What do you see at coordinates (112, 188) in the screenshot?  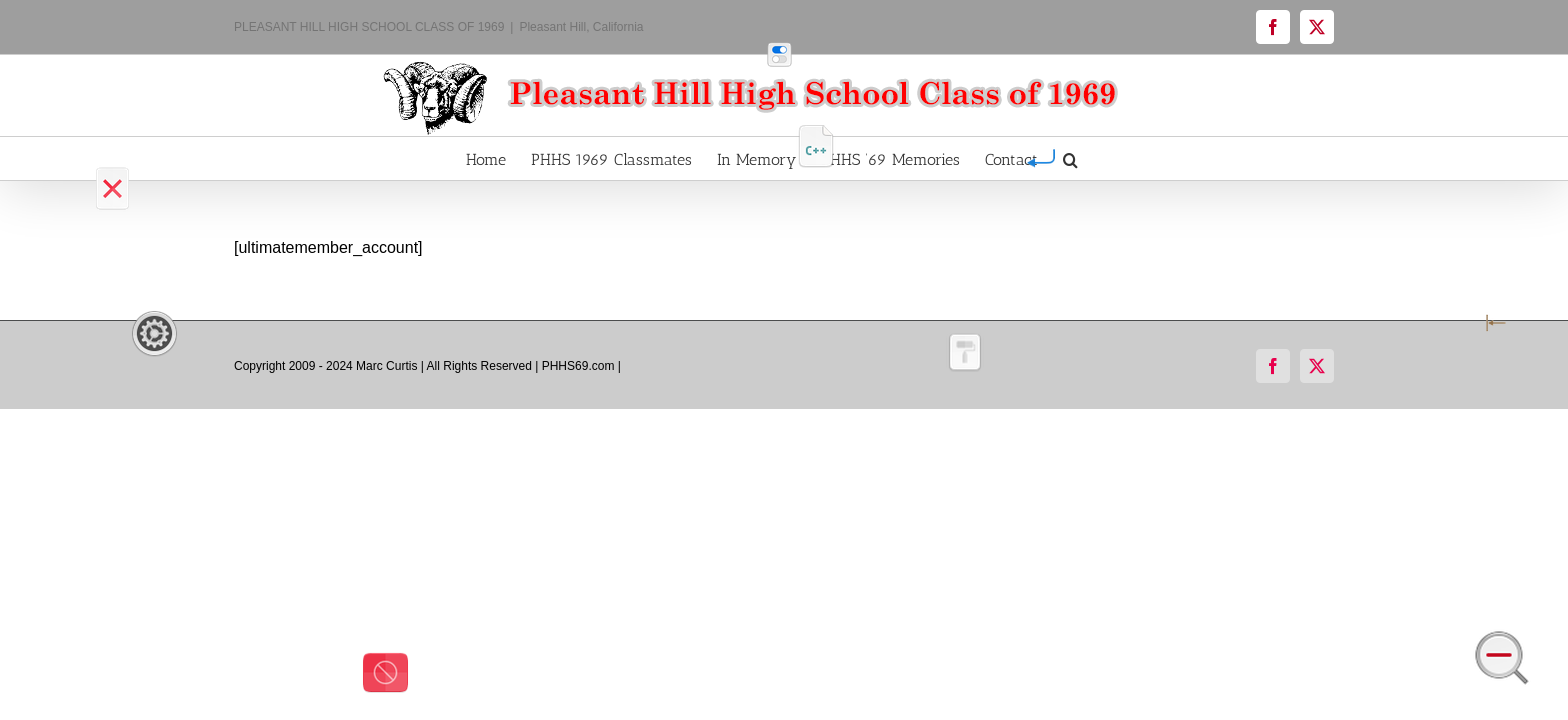 I see `indicates a broken or invalid symbolic link` at bounding box center [112, 188].